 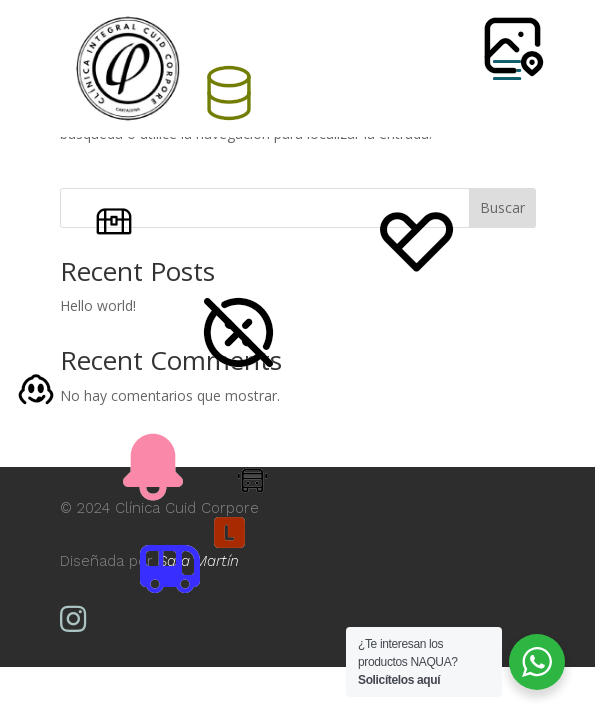 What do you see at coordinates (252, 480) in the screenshot?
I see `view public transit options` at bounding box center [252, 480].